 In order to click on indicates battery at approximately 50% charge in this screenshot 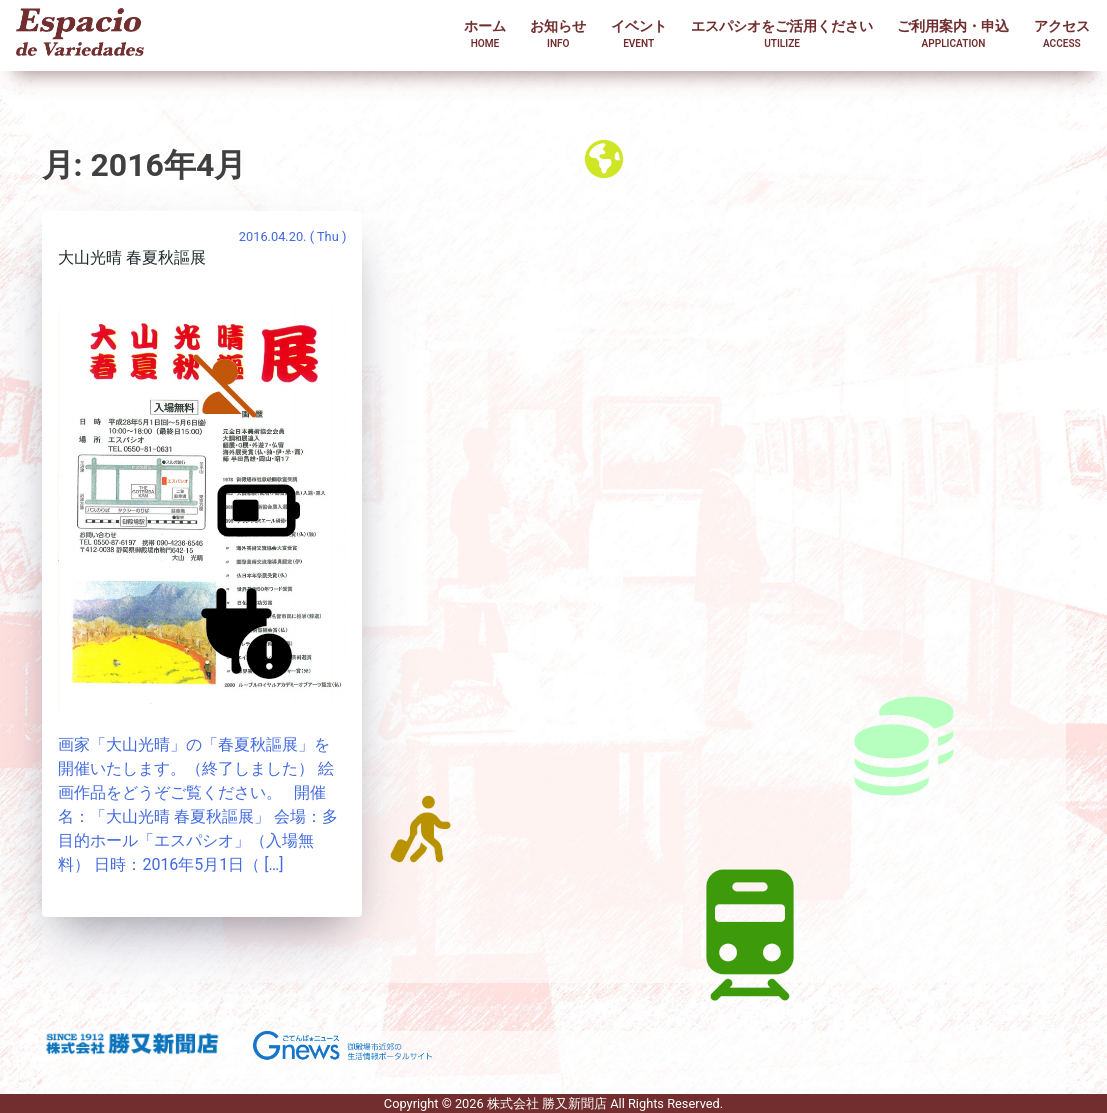, I will do `click(256, 510)`.